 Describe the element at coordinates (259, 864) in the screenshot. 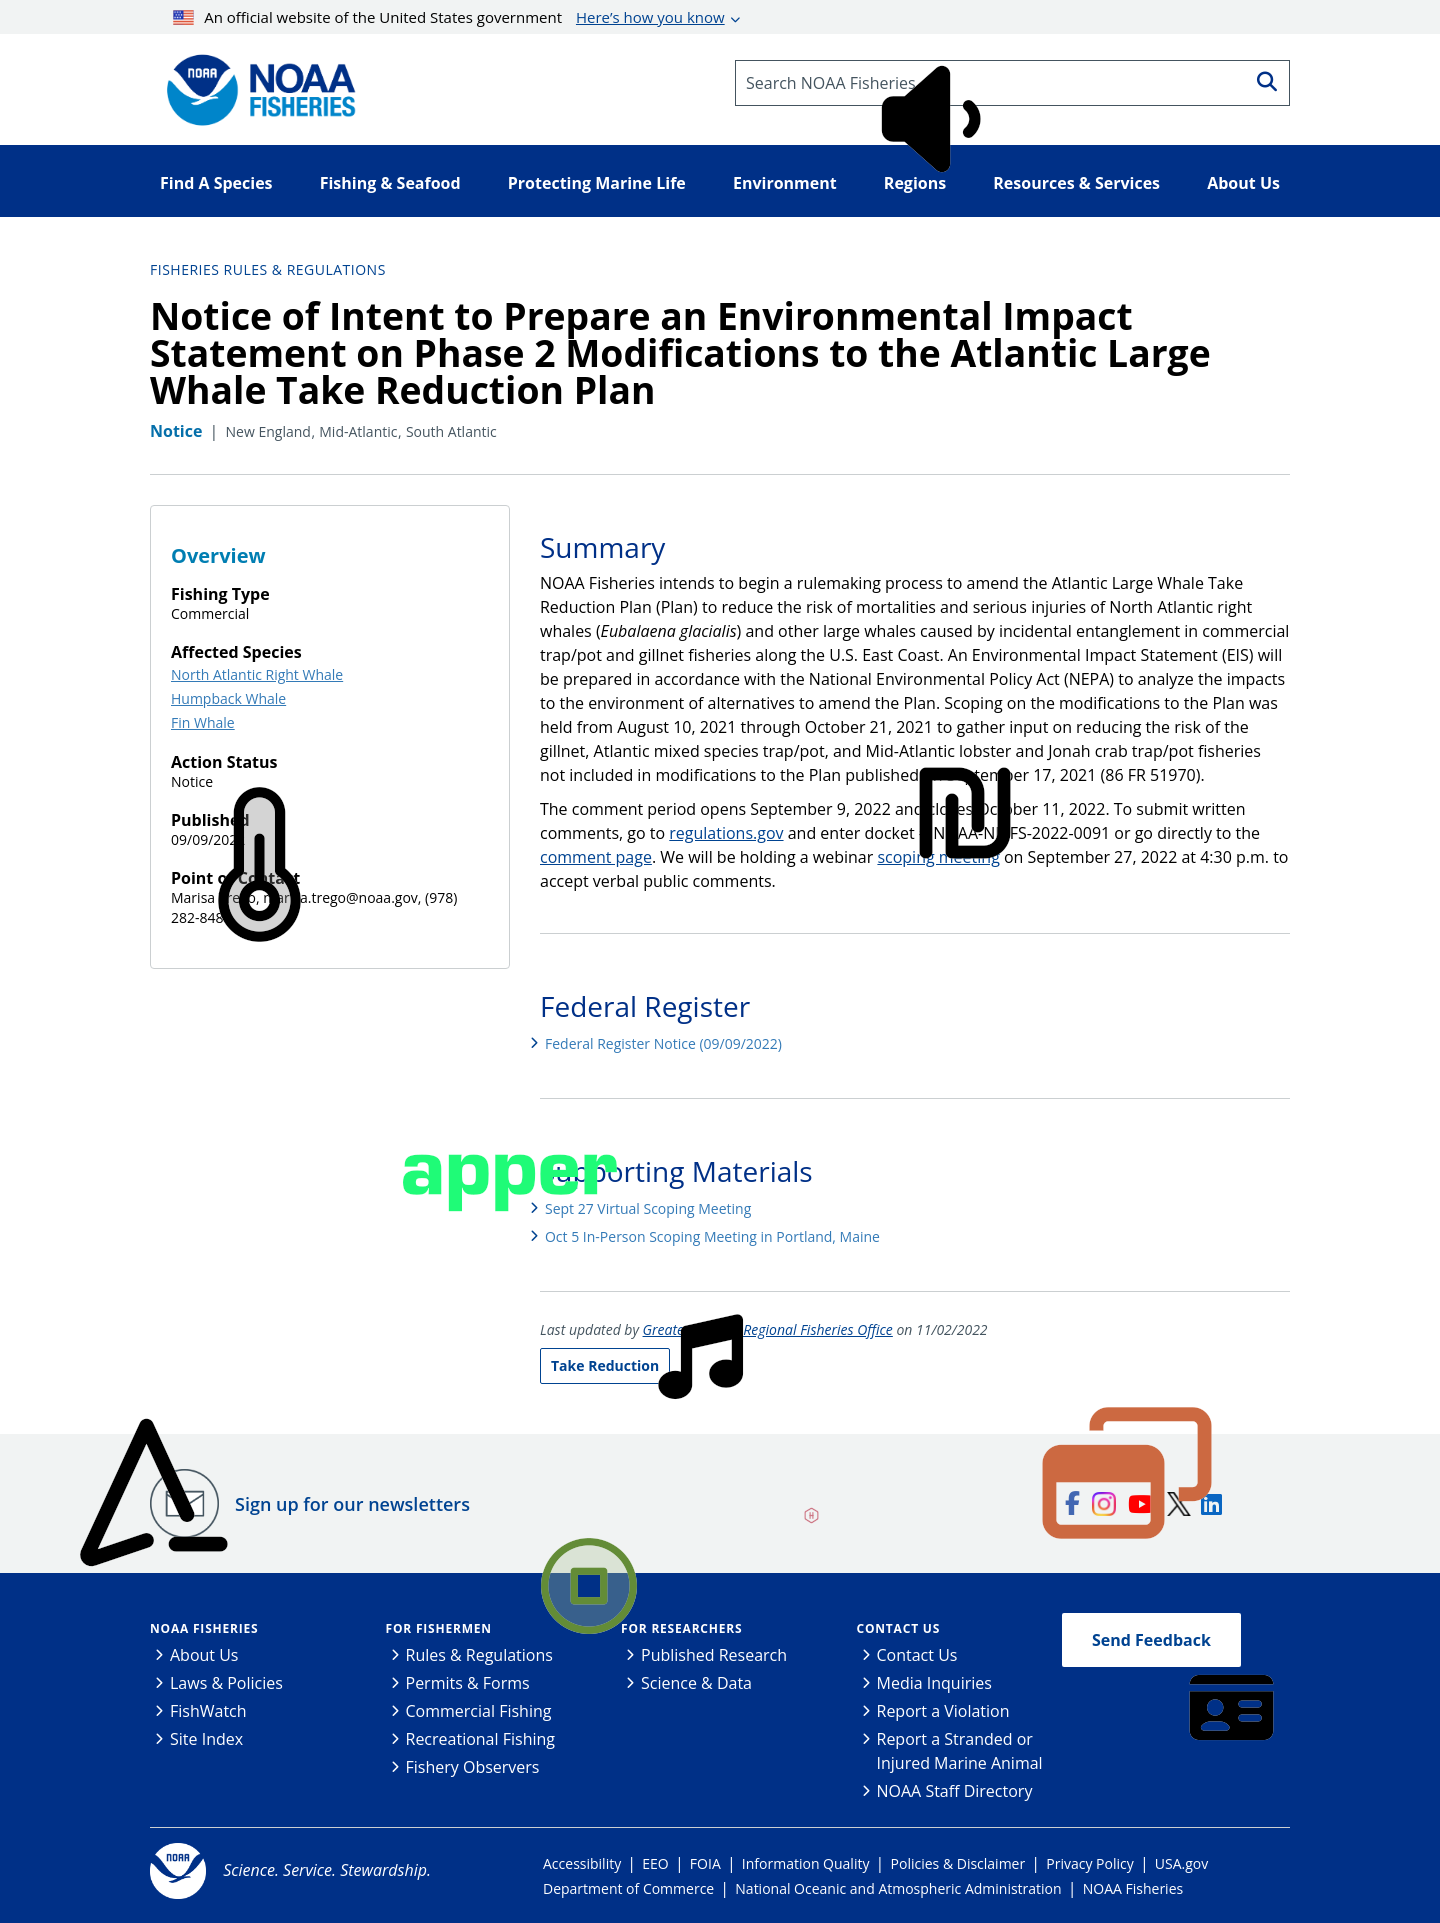

I see `view current temperature` at that location.